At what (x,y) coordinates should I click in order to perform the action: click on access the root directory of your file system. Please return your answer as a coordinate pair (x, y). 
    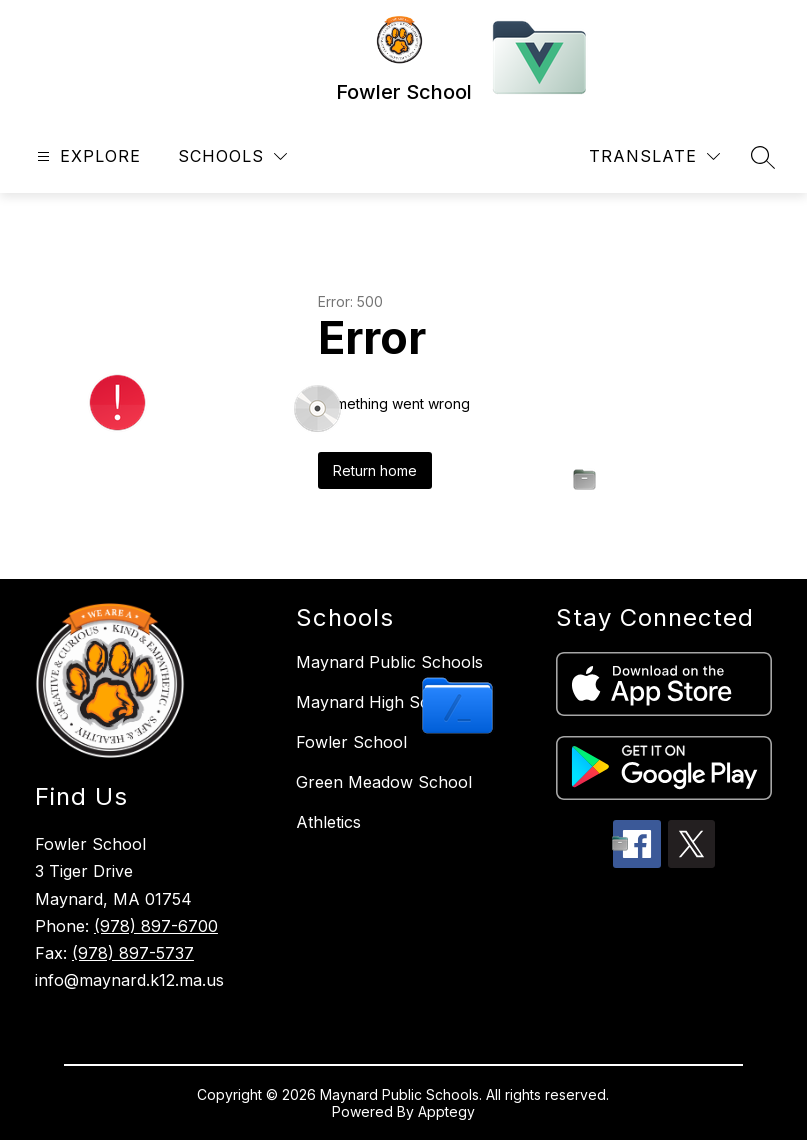
    Looking at the image, I should click on (457, 705).